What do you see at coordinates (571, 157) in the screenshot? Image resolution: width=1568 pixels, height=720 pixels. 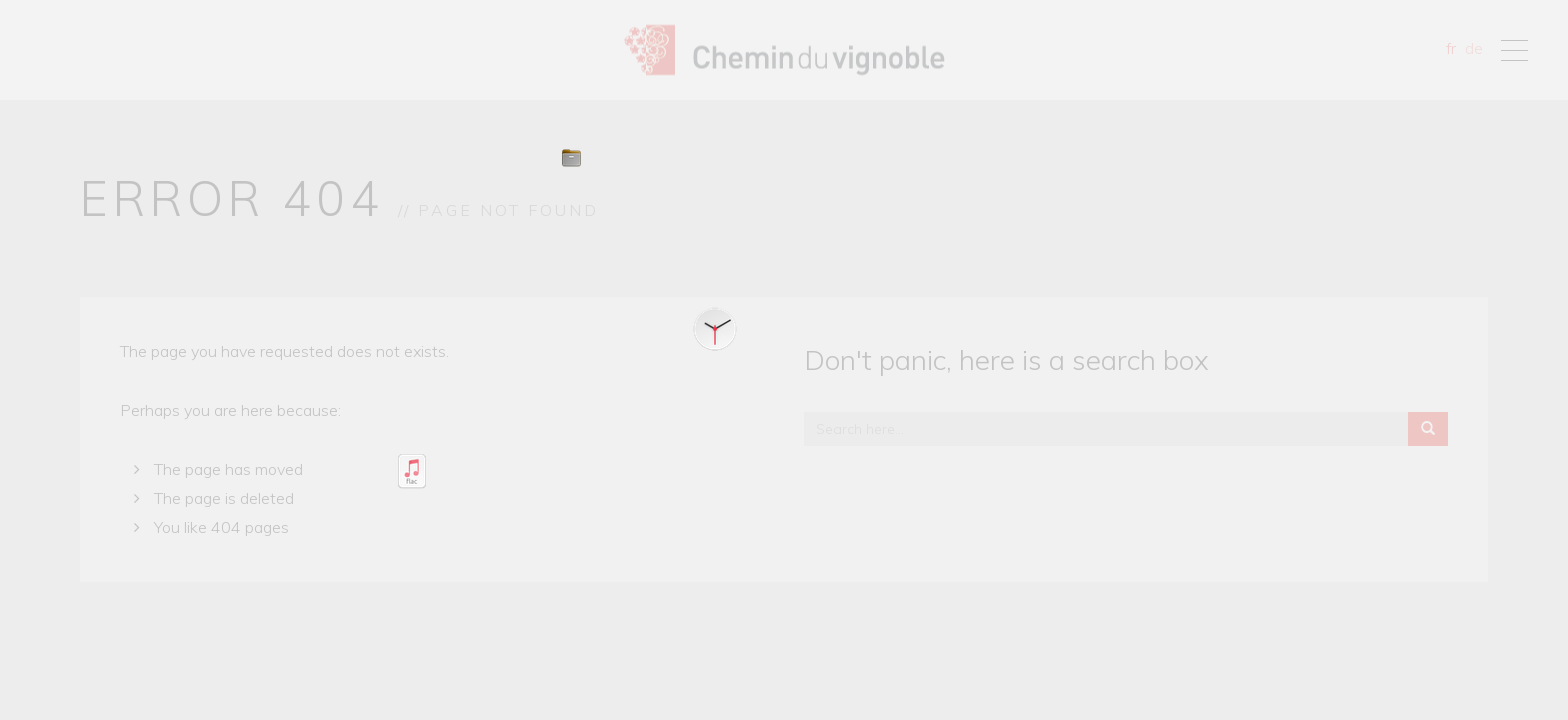 I see `open the file manager application` at bounding box center [571, 157].